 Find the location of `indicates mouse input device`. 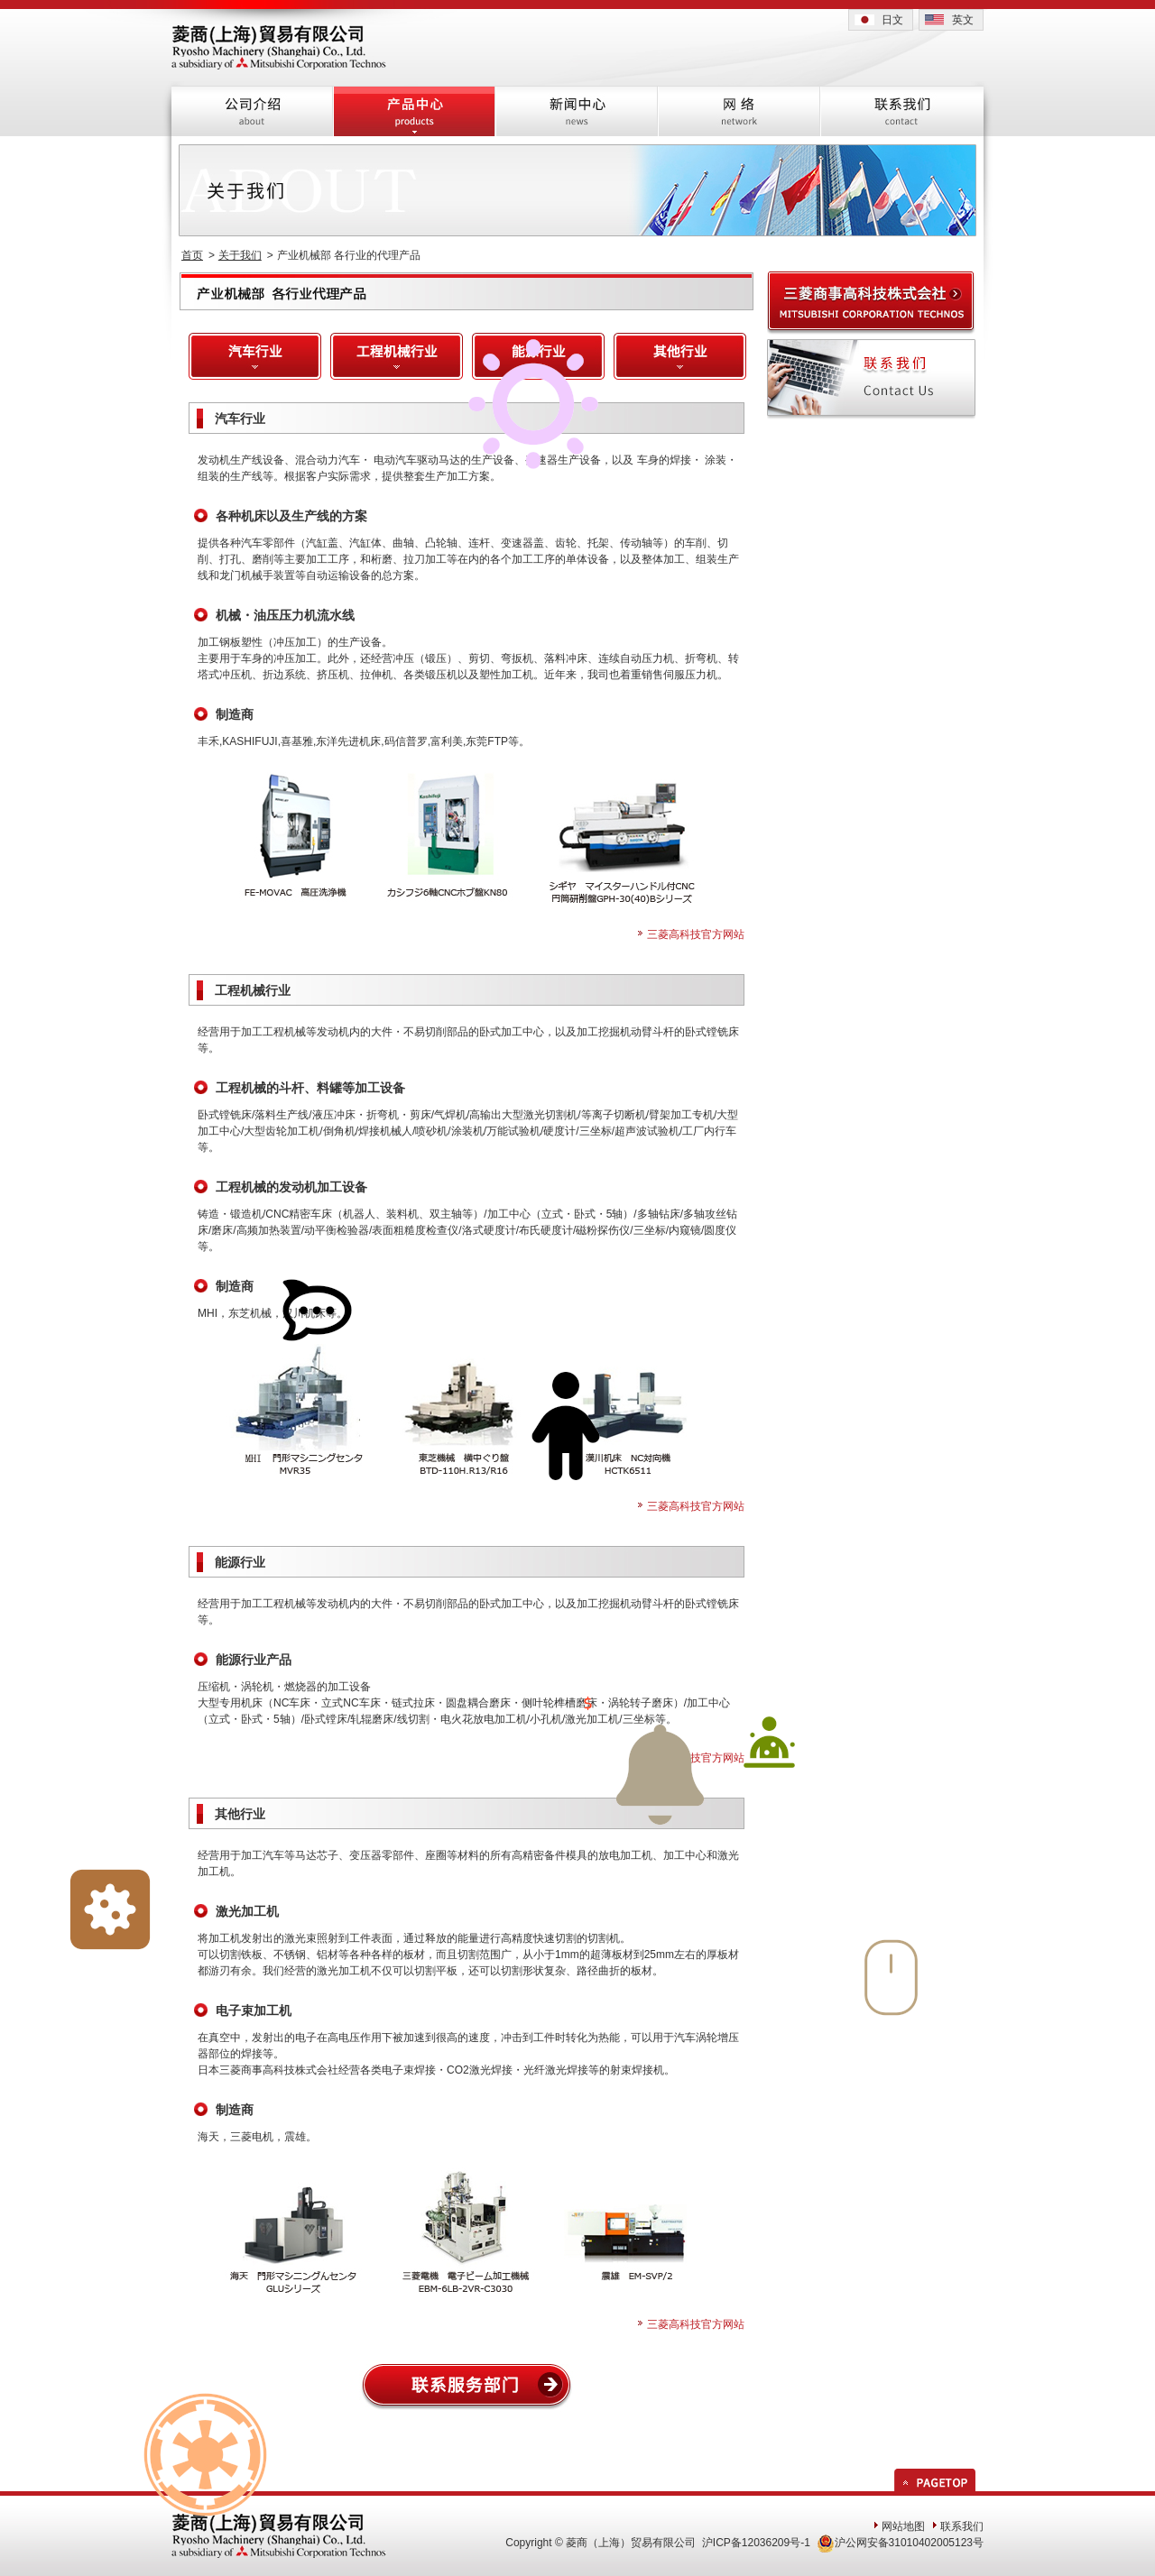

indicates mouse input device is located at coordinates (891, 1977).